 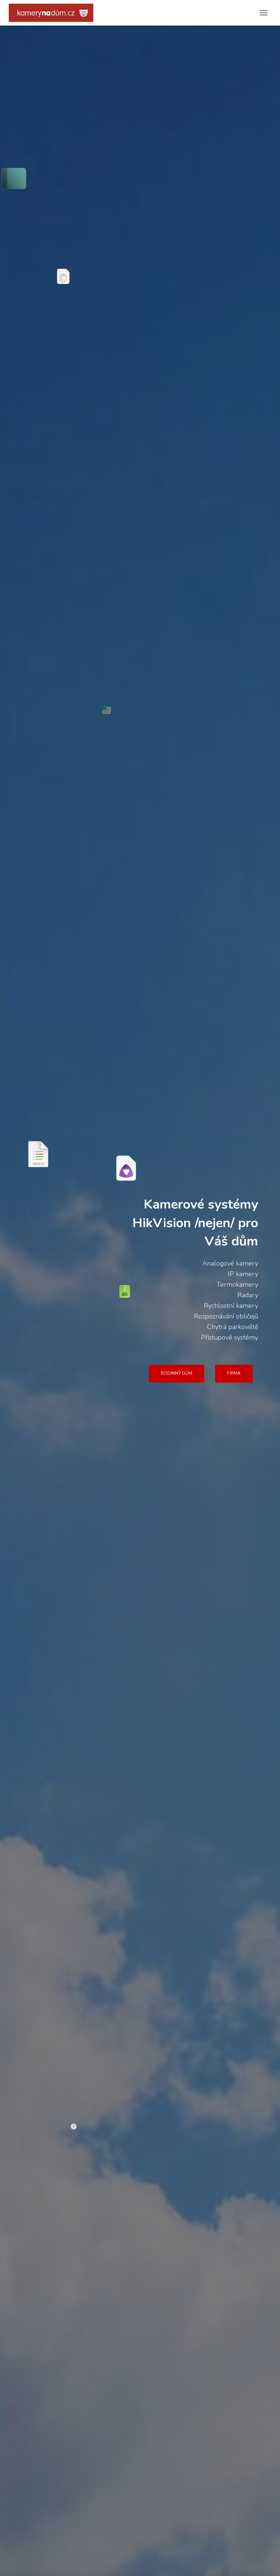 I want to click on open folder containing files, so click(x=106, y=710).